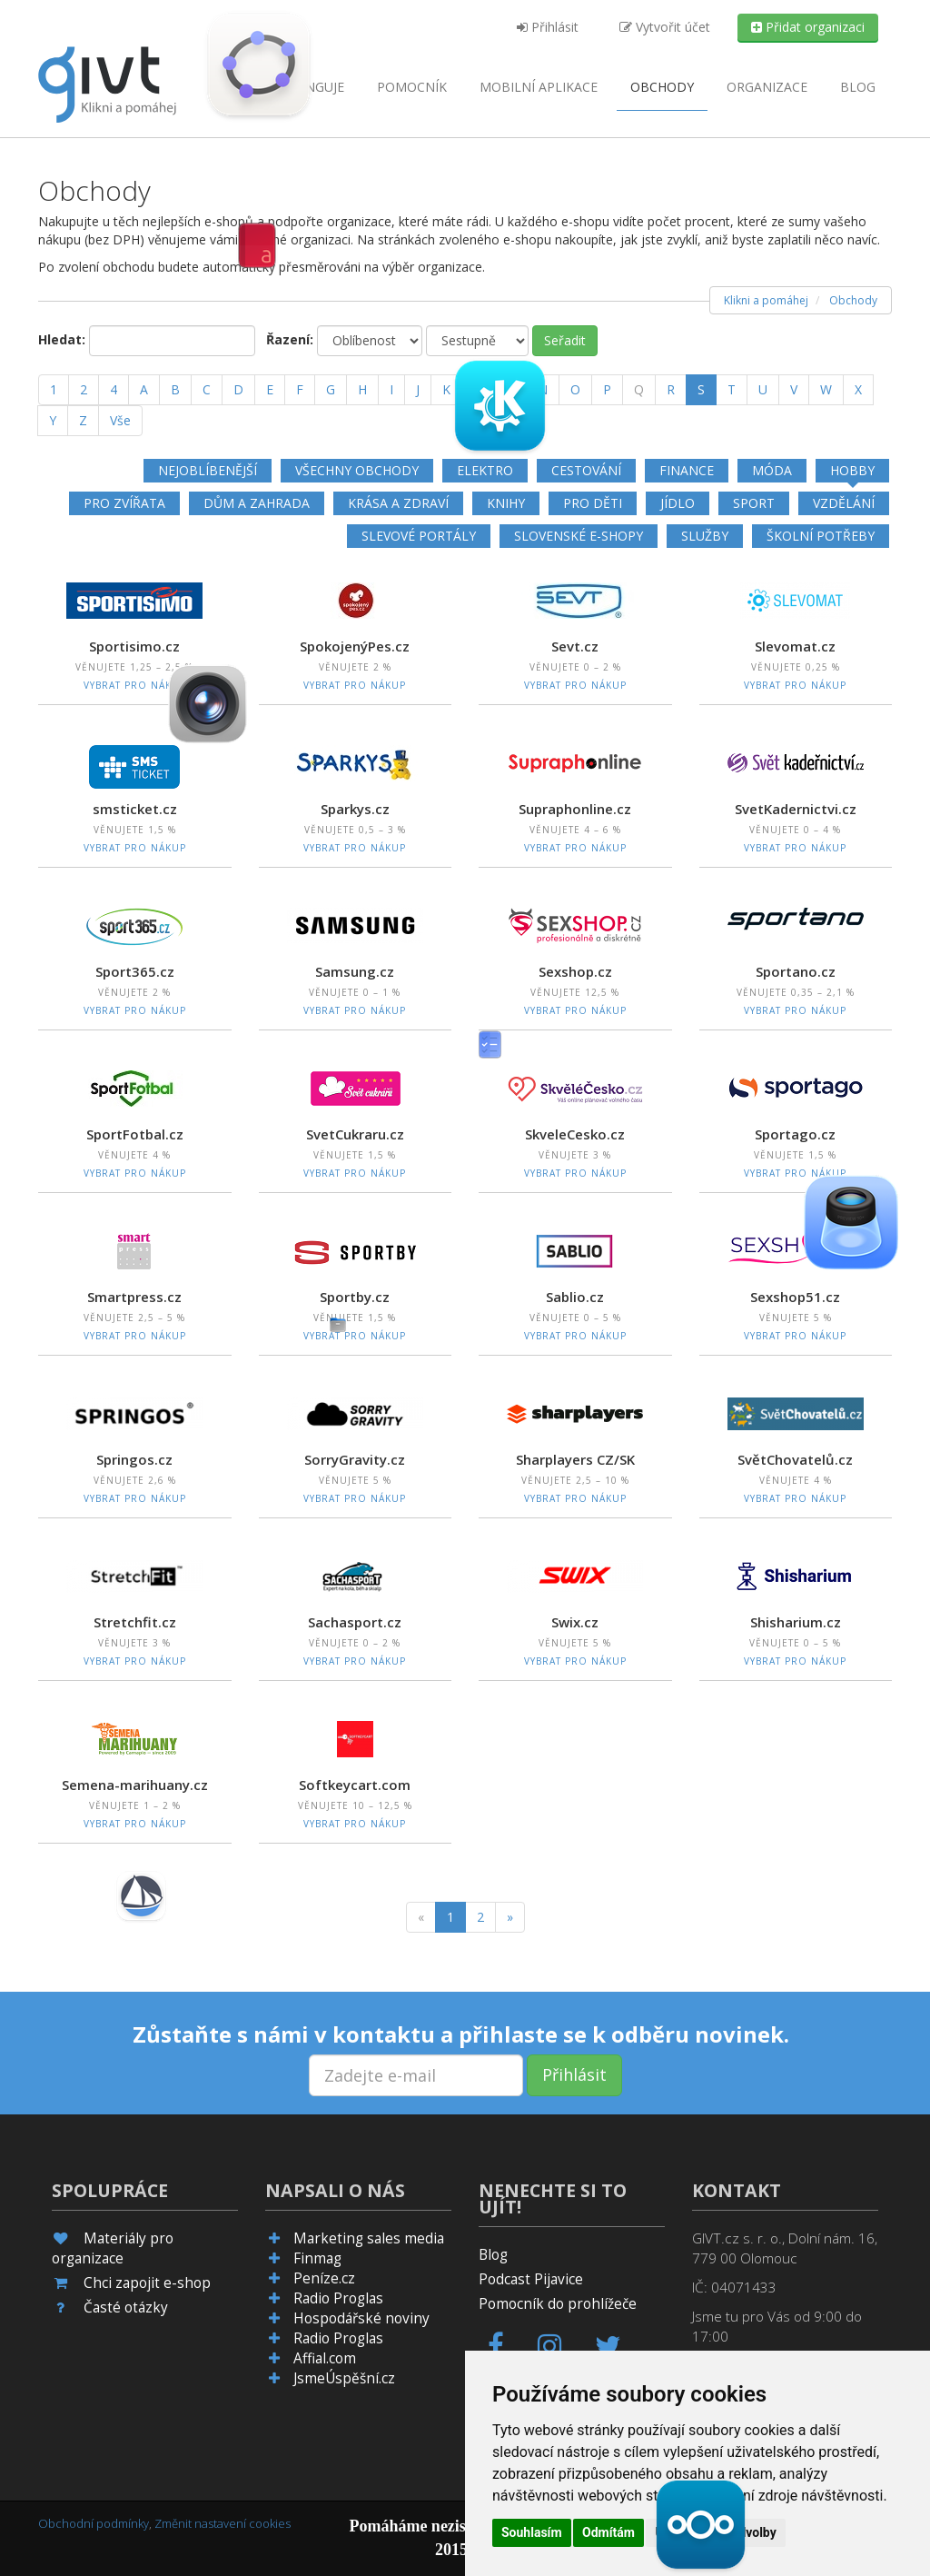 This screenshot has width=930, height=2576. What do you see at coordinates (257, 245) in the screenshot?
I see `open the dictionary app` at bounding box center [257, 245].